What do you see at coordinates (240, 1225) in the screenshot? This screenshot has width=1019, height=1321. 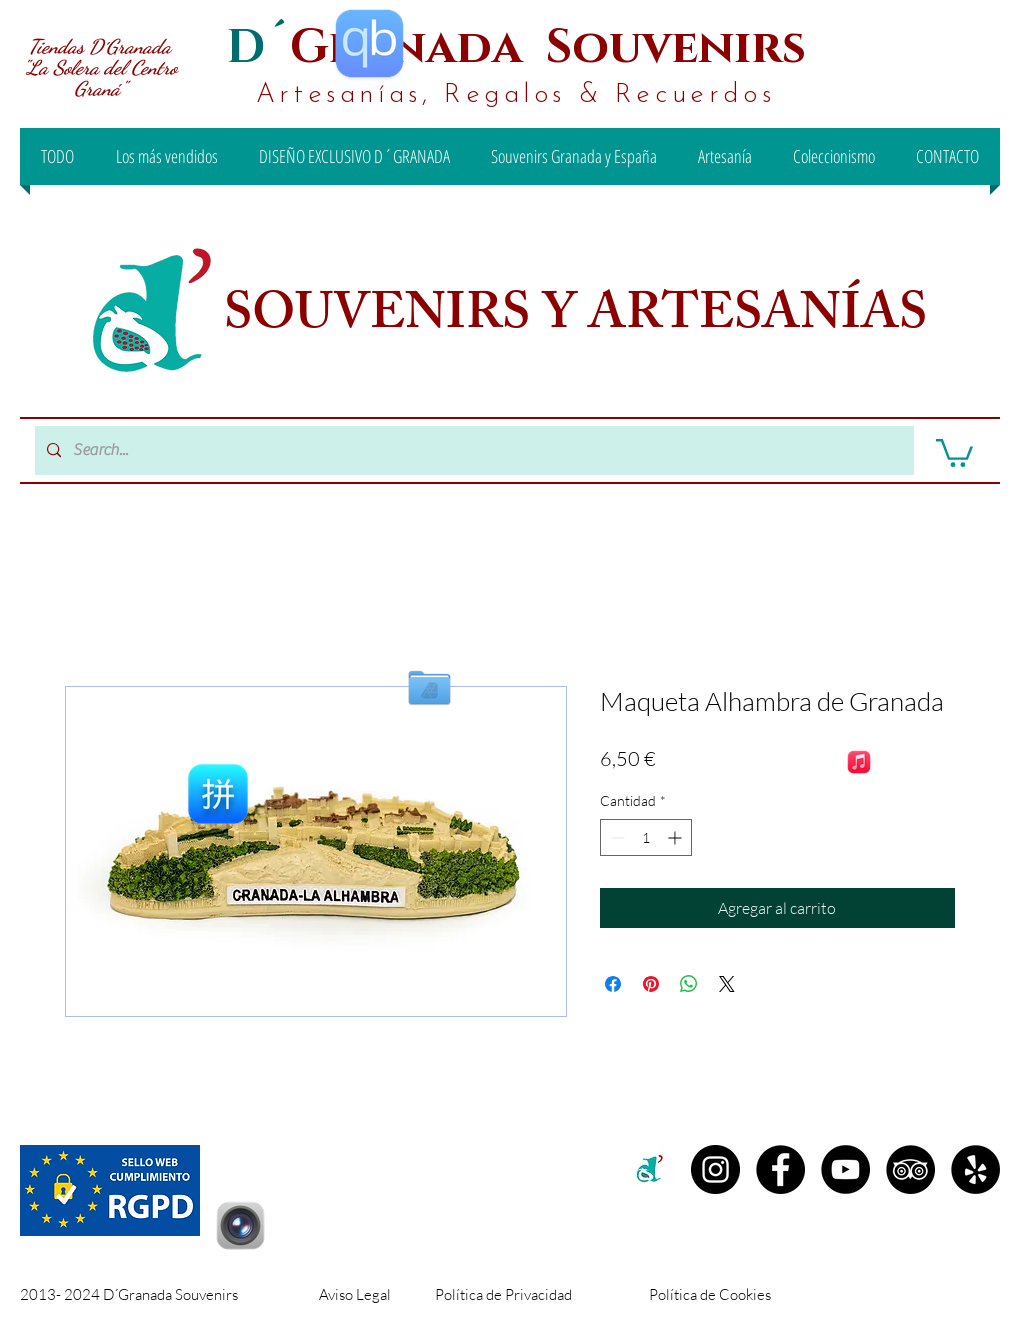 I see `open the camera app` at bounding box center [240, 1225].